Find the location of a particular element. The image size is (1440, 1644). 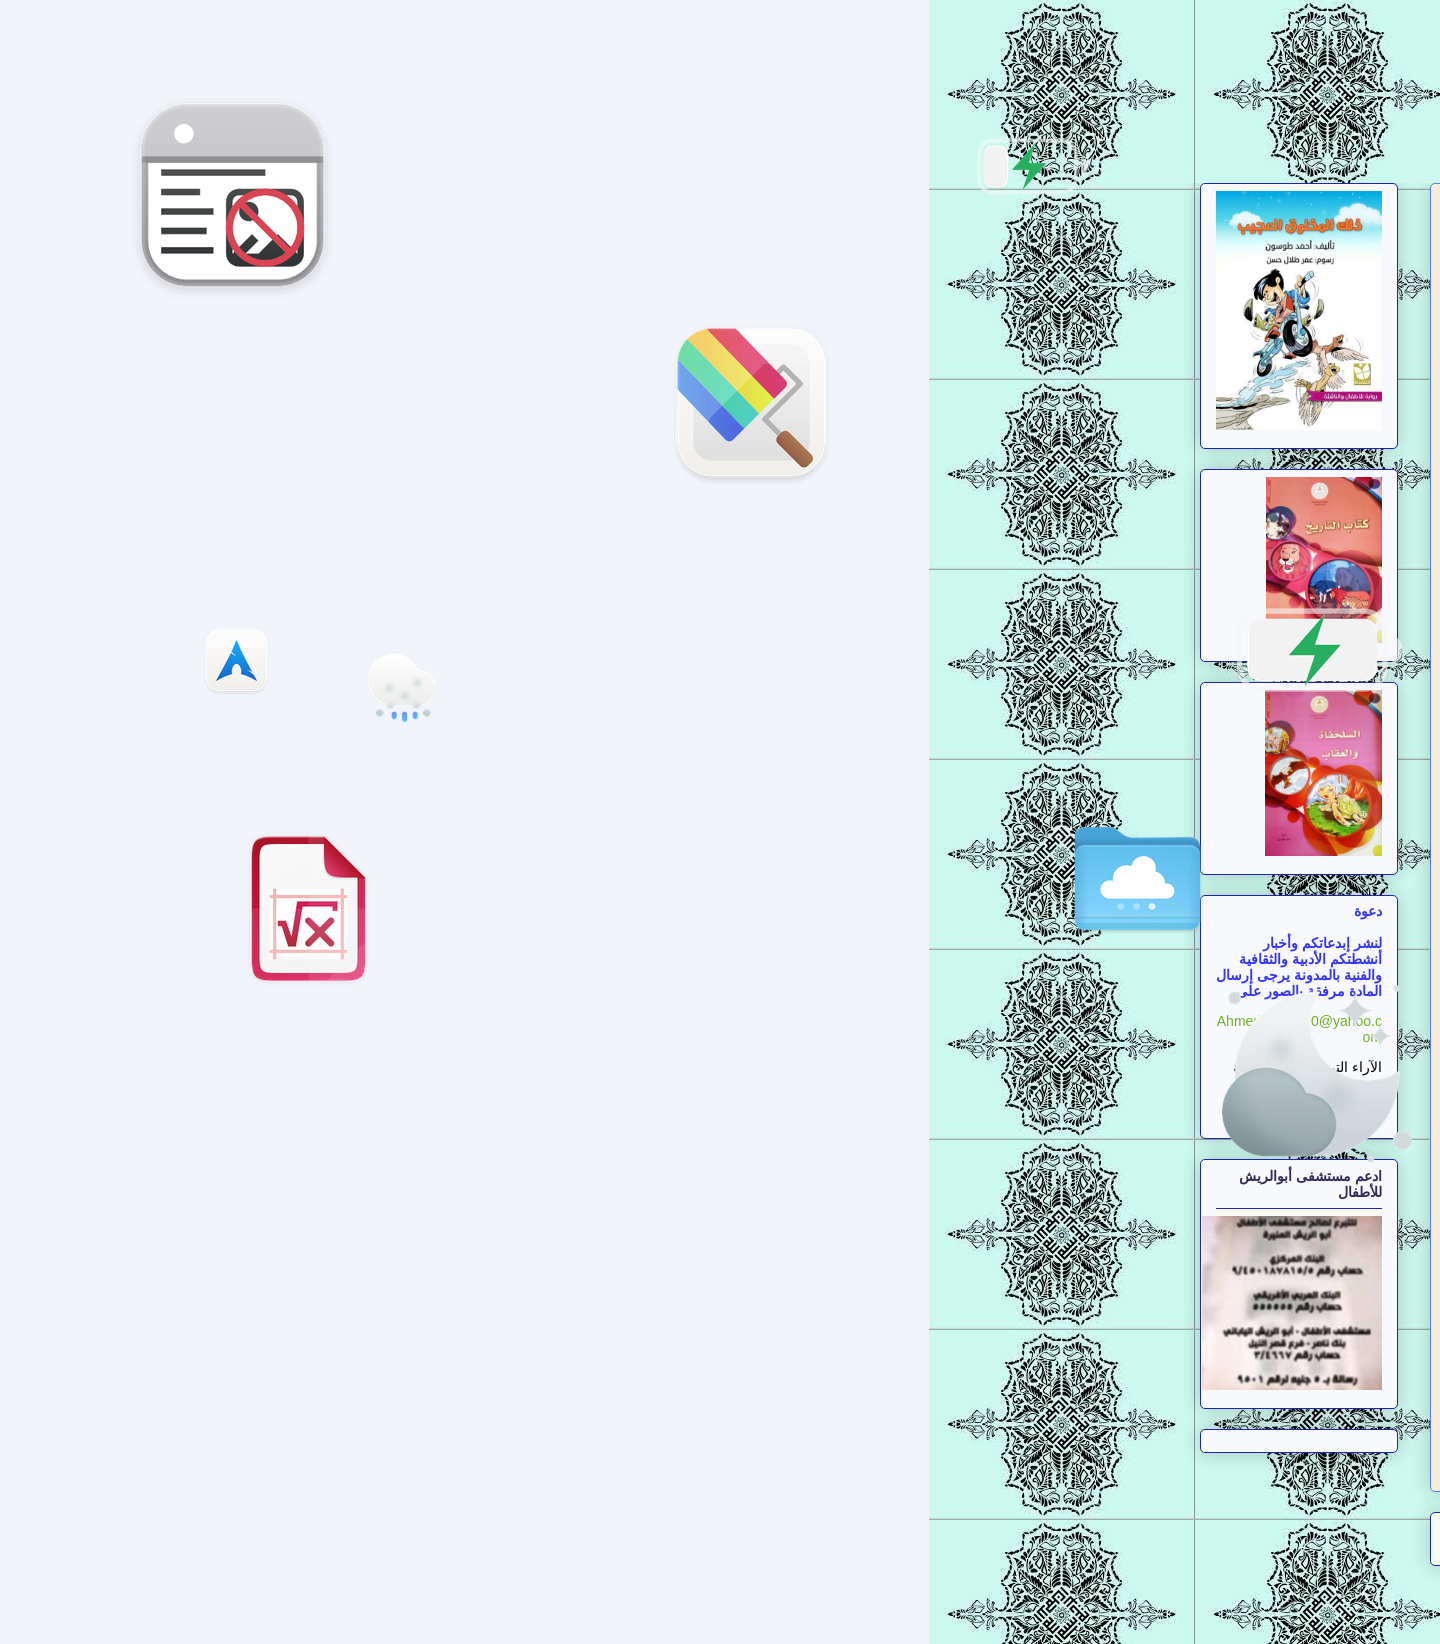

open Gradience app to customize GTK theme colors is located at coordinates (751, 402).